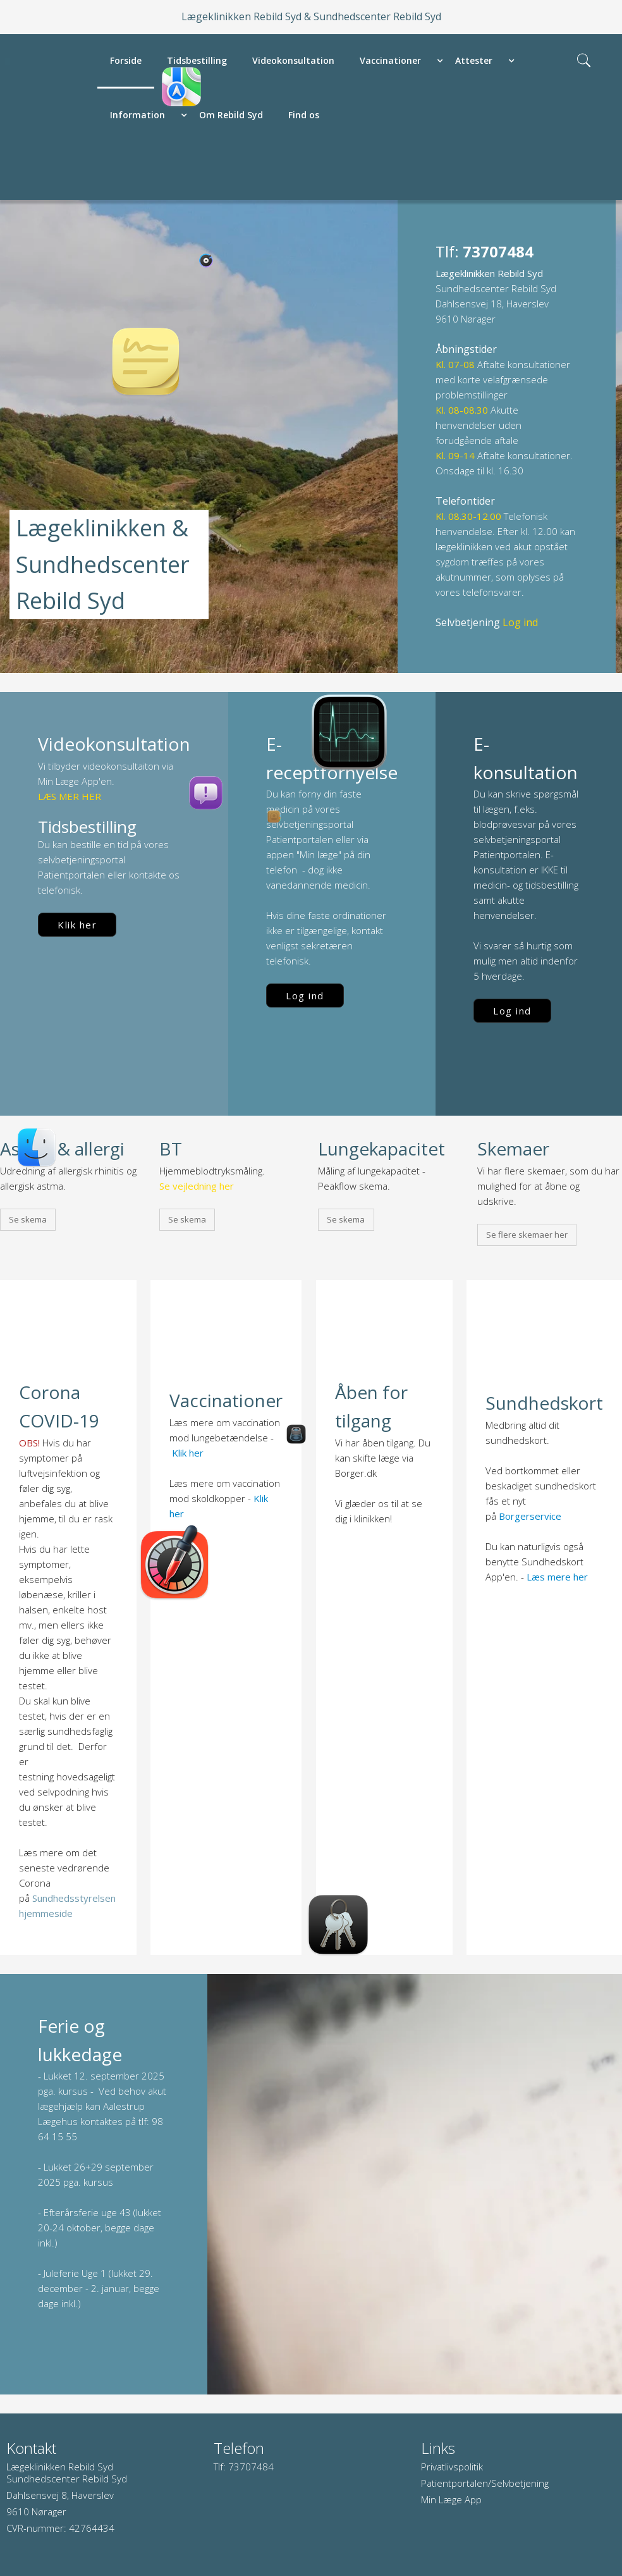  What do you see at coordinates (37, 1147) in the screenshot?
I see `open Finder to browse files and folders` at bounding box center [37, 1147].